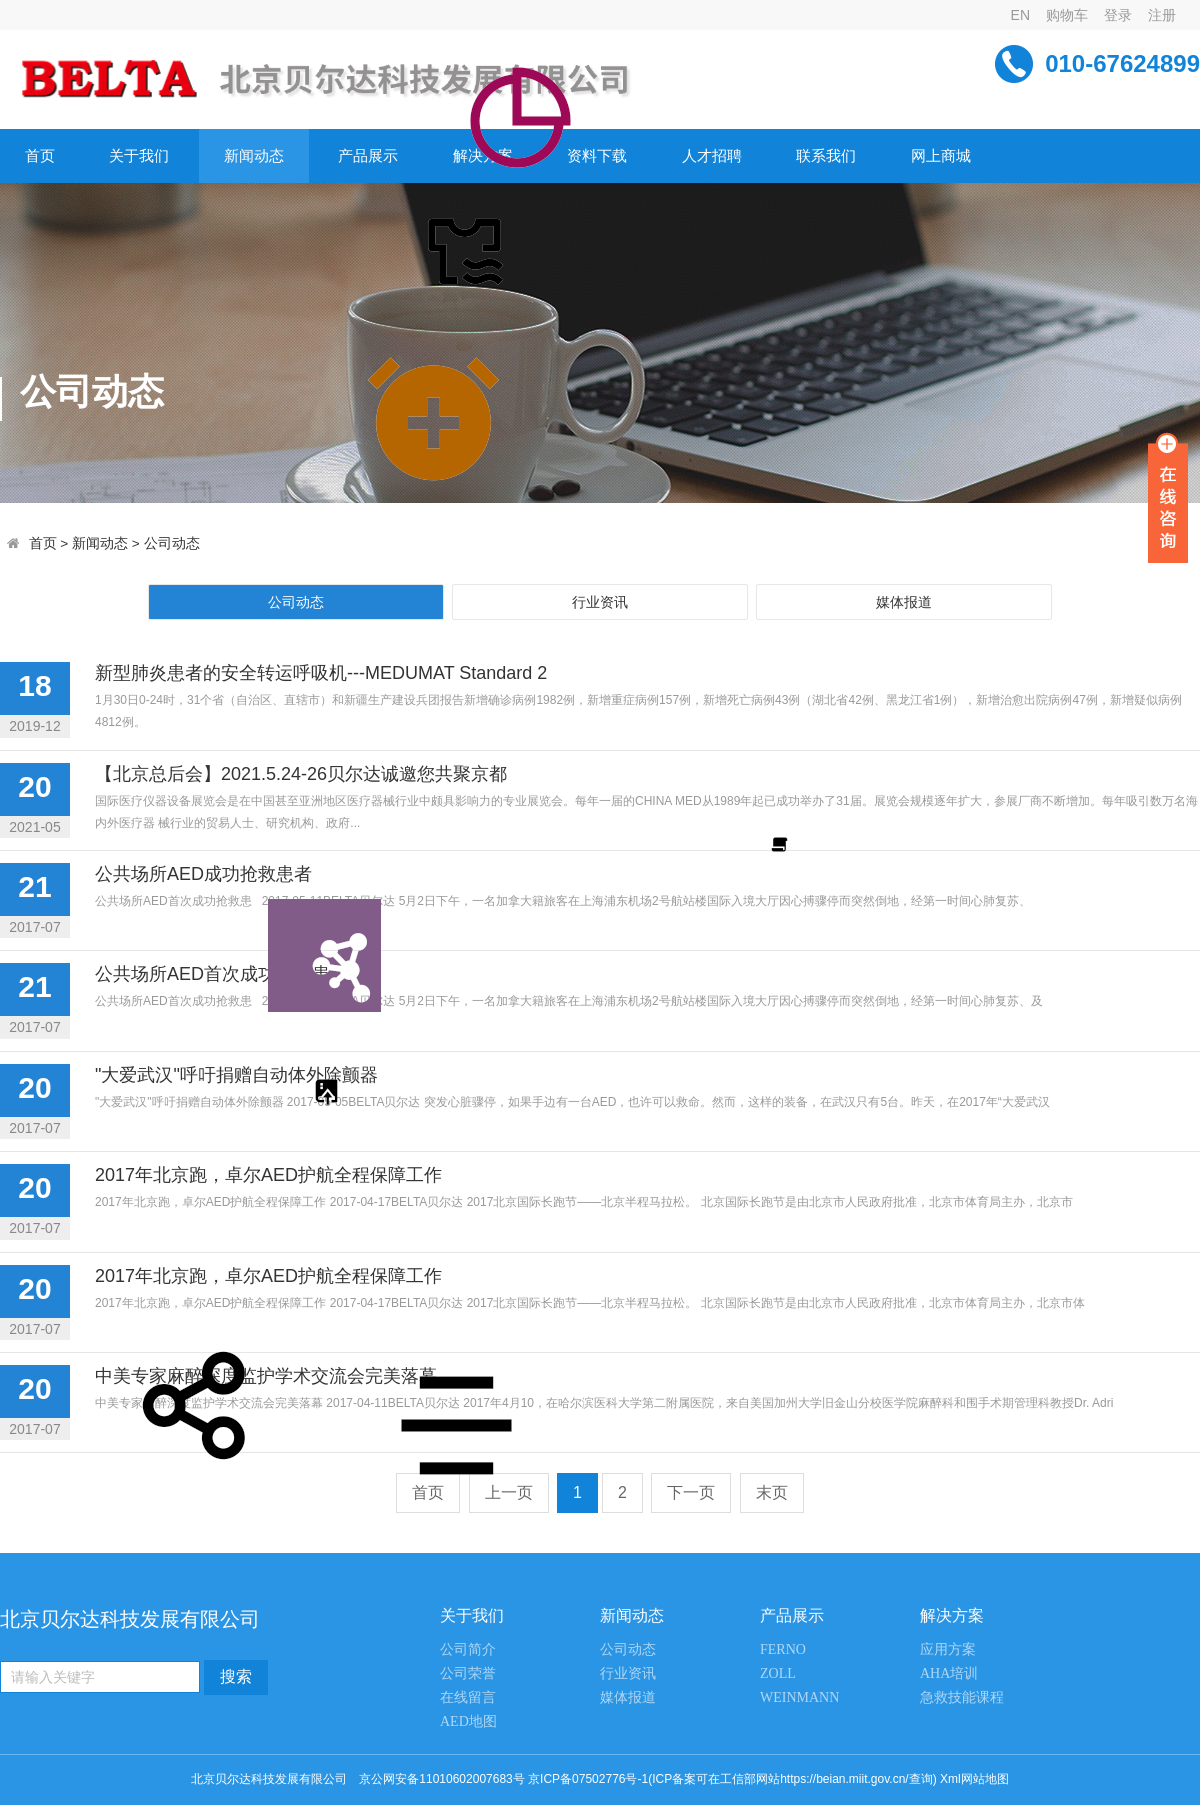 This screenshot has width=1200, height=1805. Describe the element at coordinates (433, 416) in the screenshot. I see `add a new alarm` at that location.